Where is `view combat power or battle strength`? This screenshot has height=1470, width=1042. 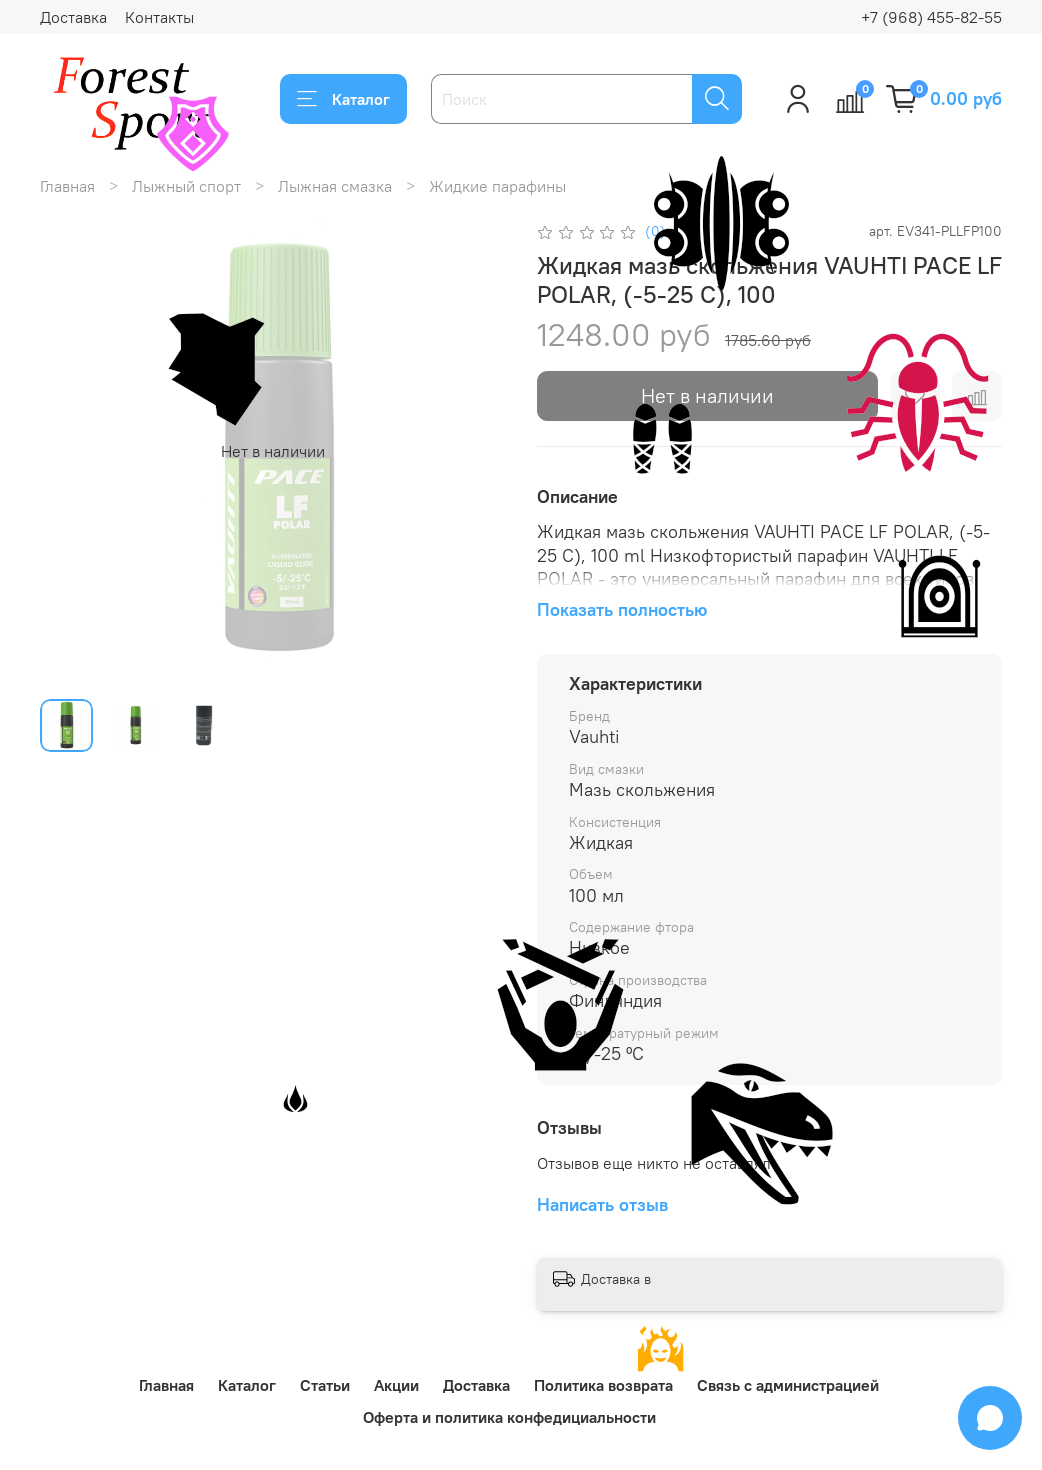 view combat power or battle strength is located at coordinates (560, 1002).